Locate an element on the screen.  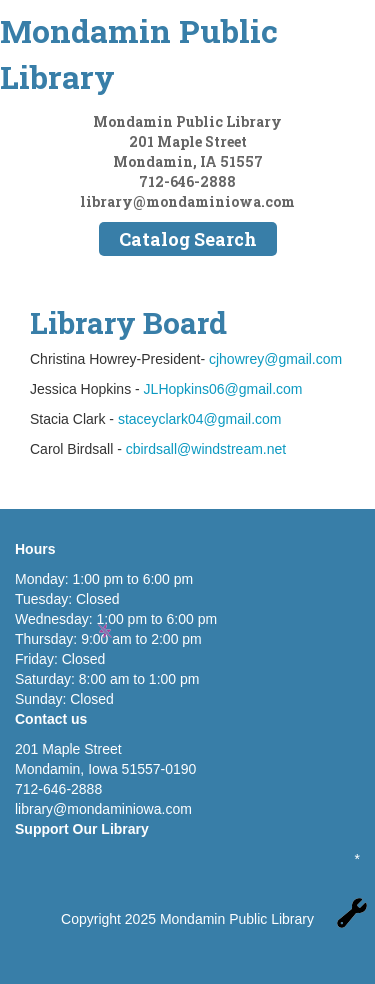
access settings or preferences is located at coordinates (352, 913).